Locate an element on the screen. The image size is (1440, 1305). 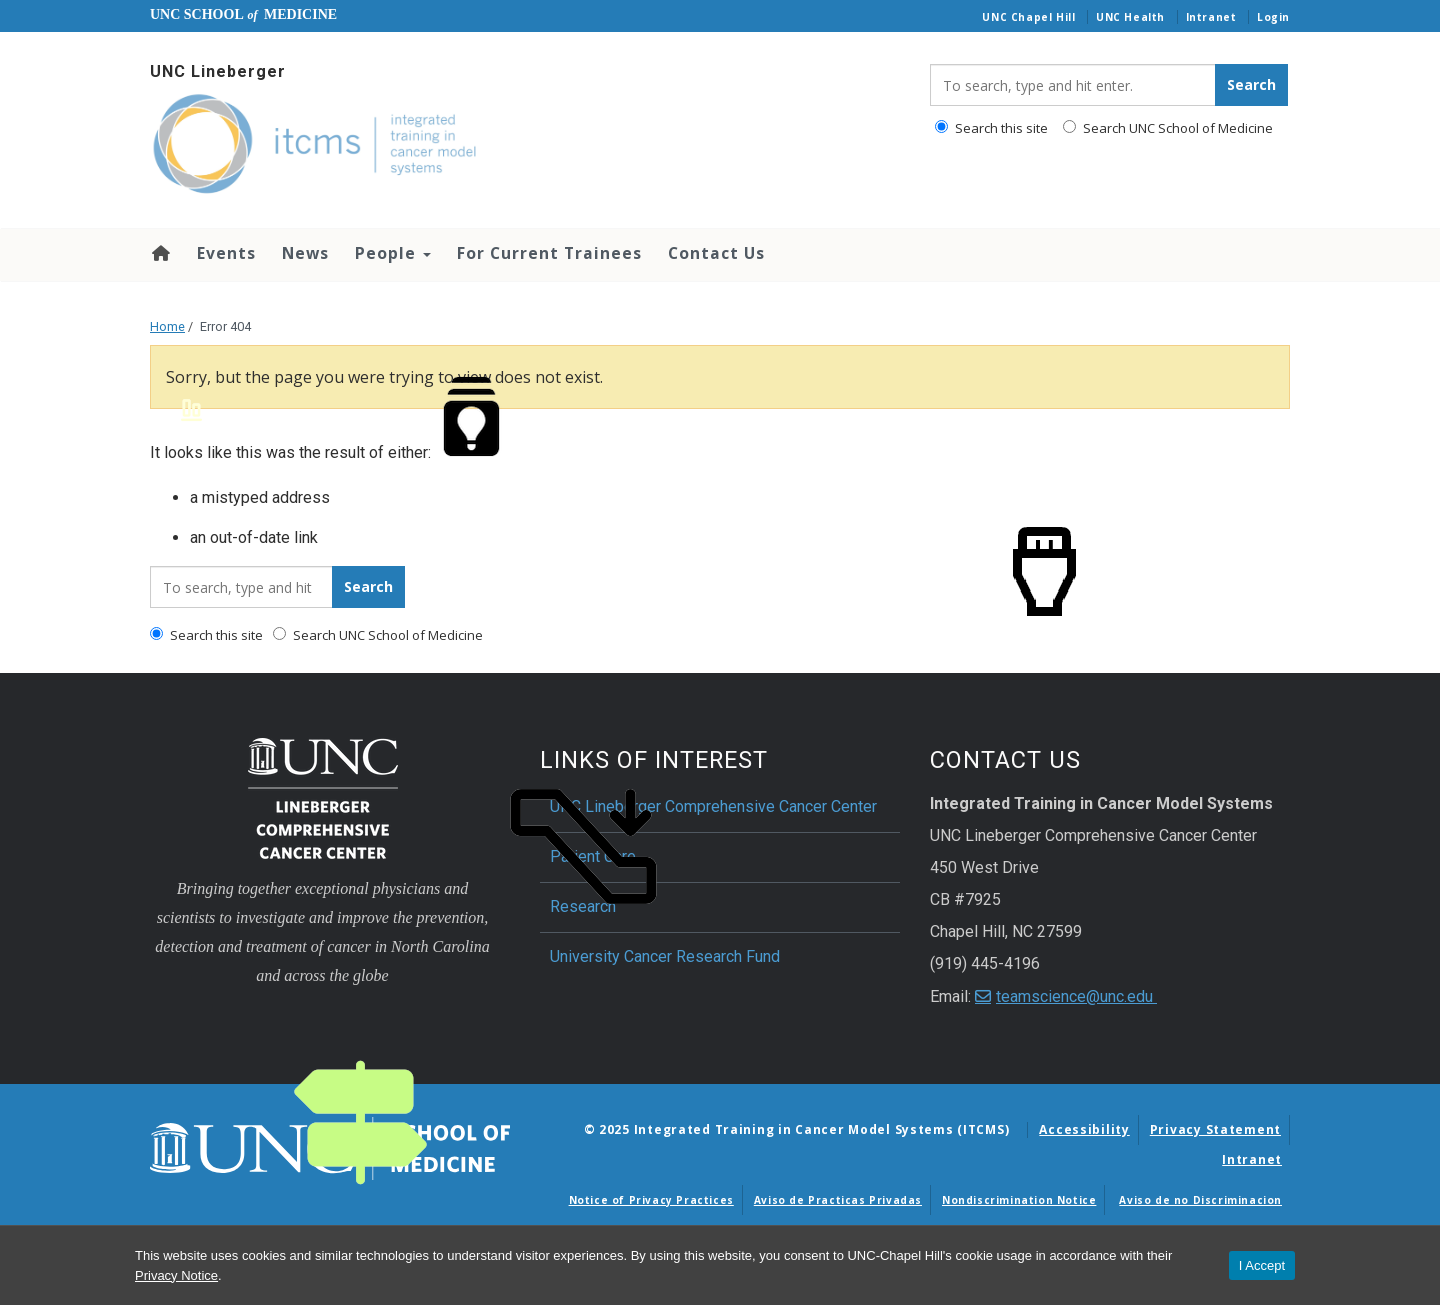
navigate to escalator going down is located at coordinates (583, 846).